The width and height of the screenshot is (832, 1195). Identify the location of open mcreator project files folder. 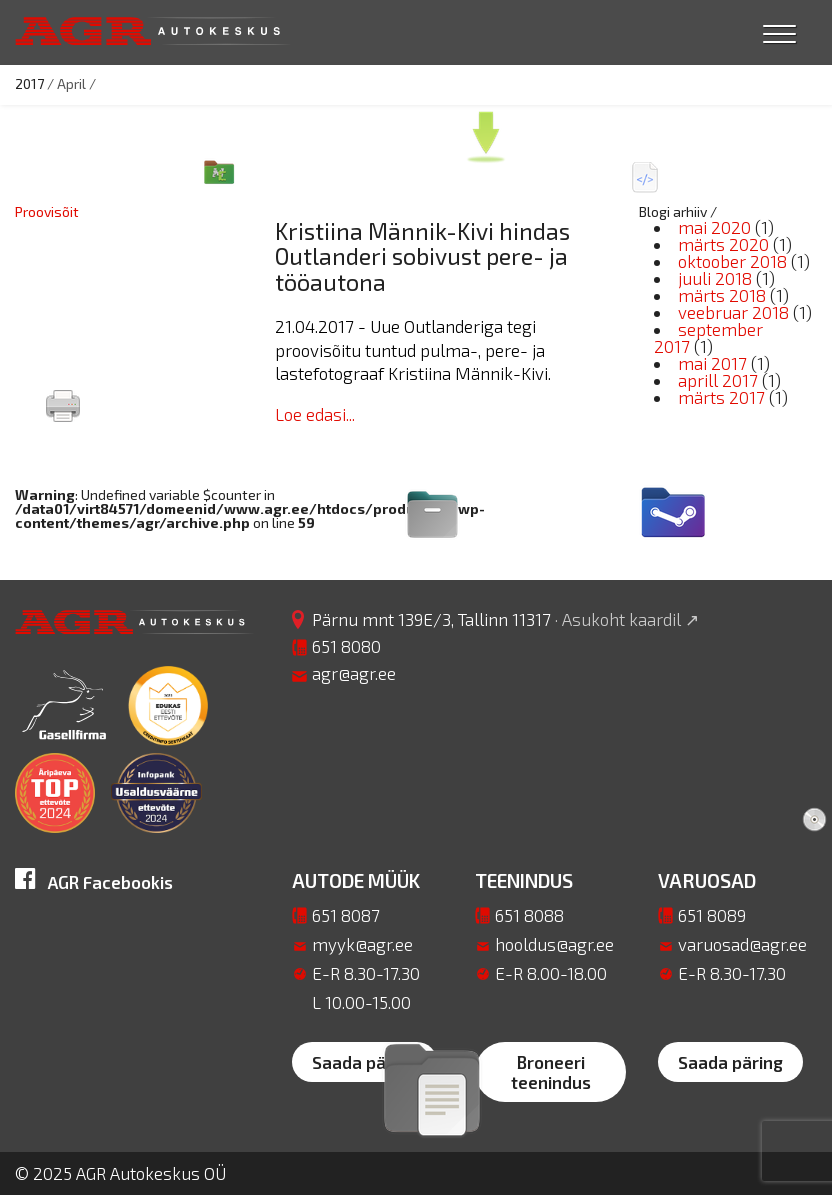
(219, 173).